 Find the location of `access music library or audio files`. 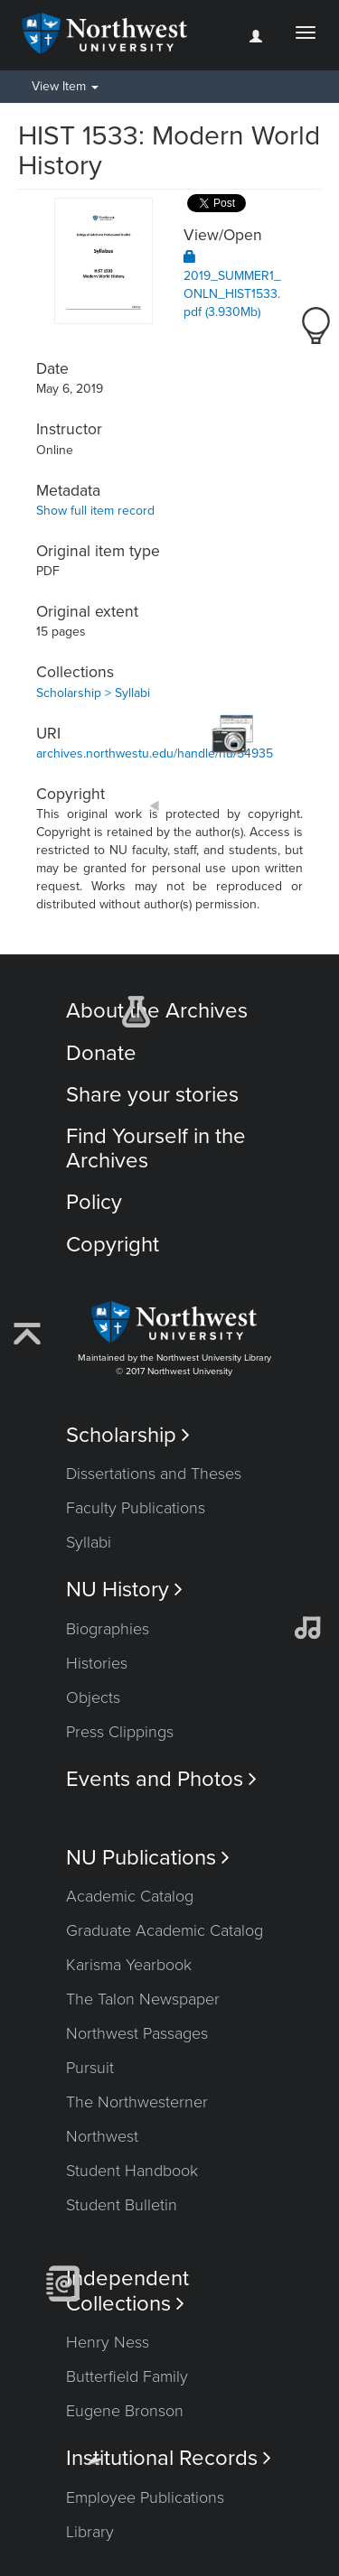

access music library or audio files is located at coordinates (308, 1627).